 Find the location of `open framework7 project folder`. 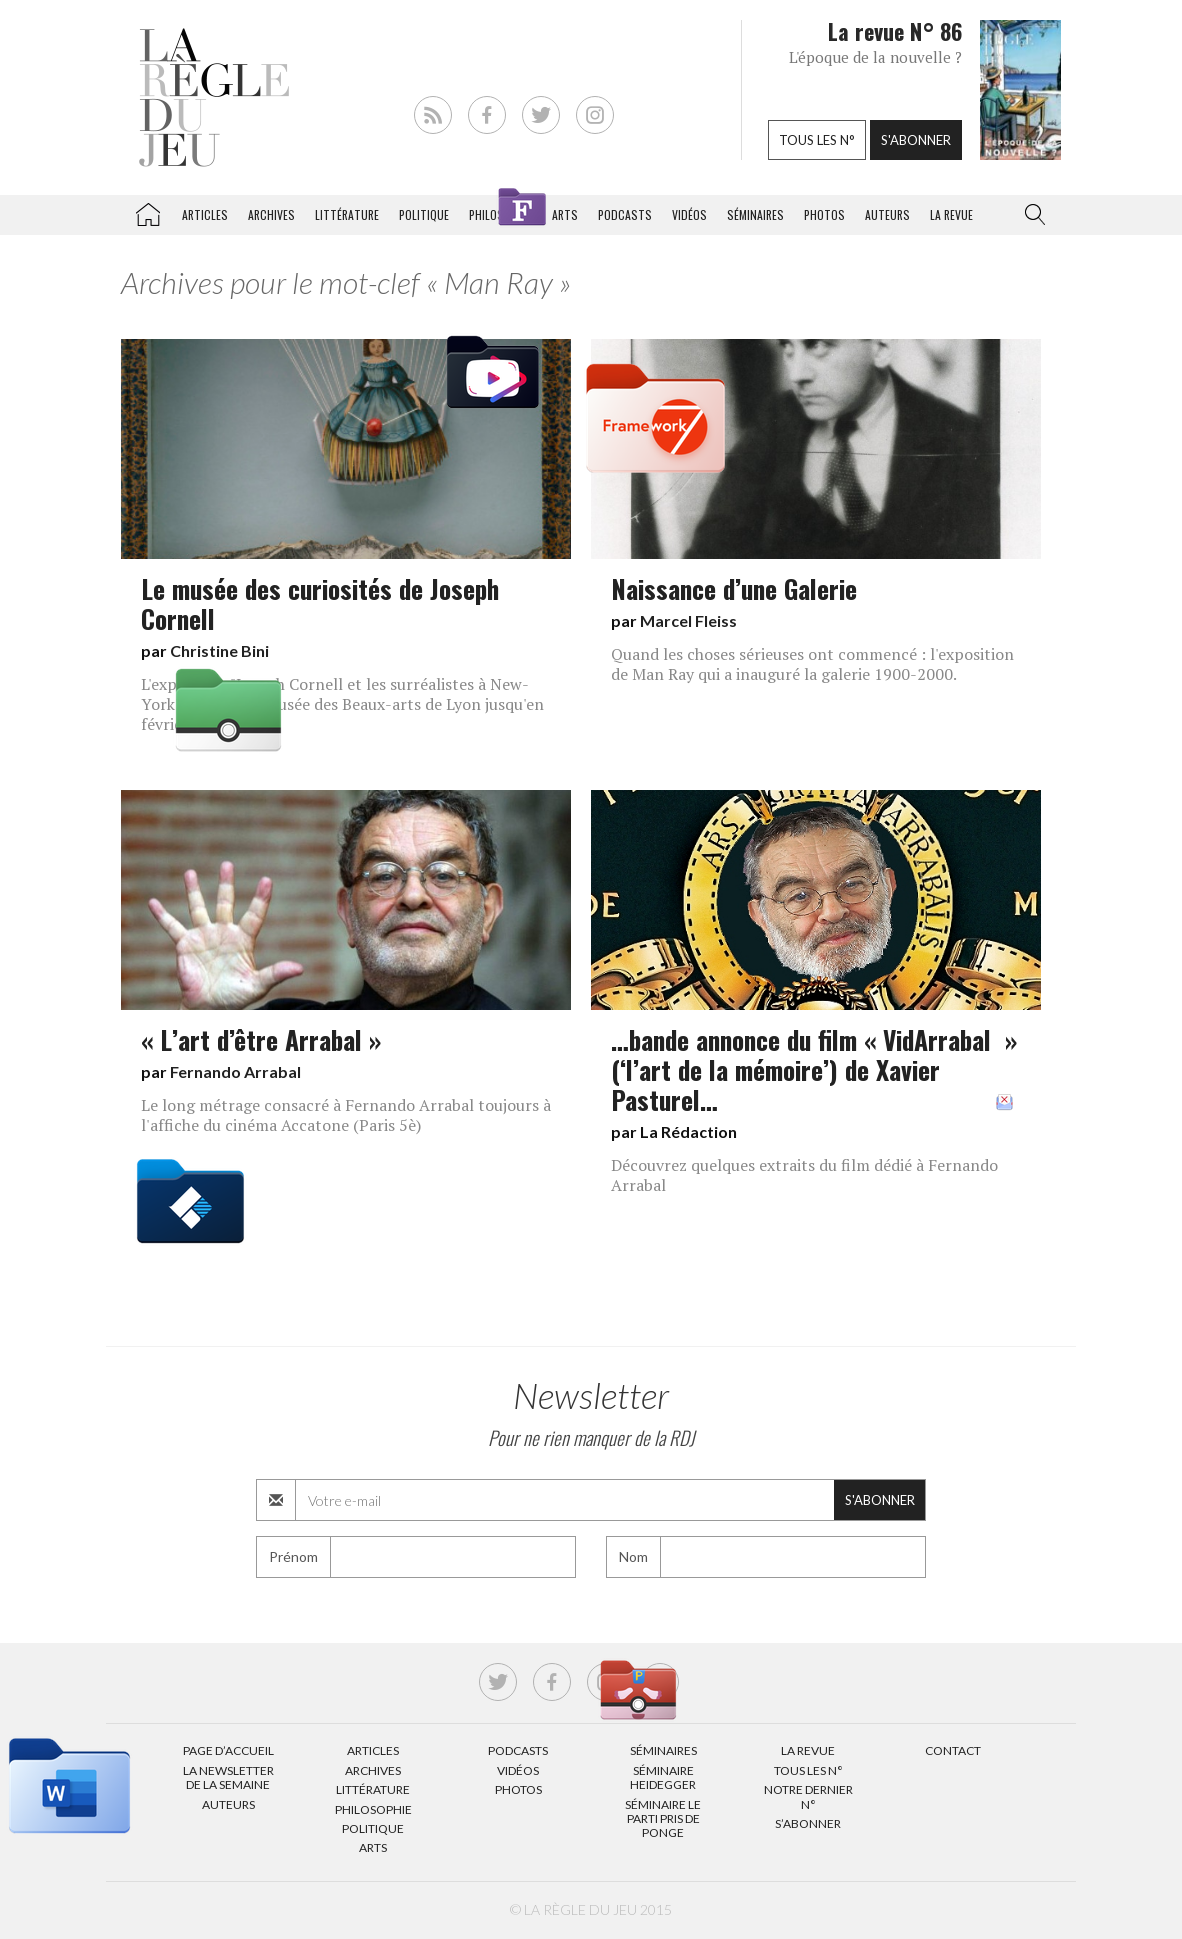

open framework7 project folder is located at coordinates (655, 422).